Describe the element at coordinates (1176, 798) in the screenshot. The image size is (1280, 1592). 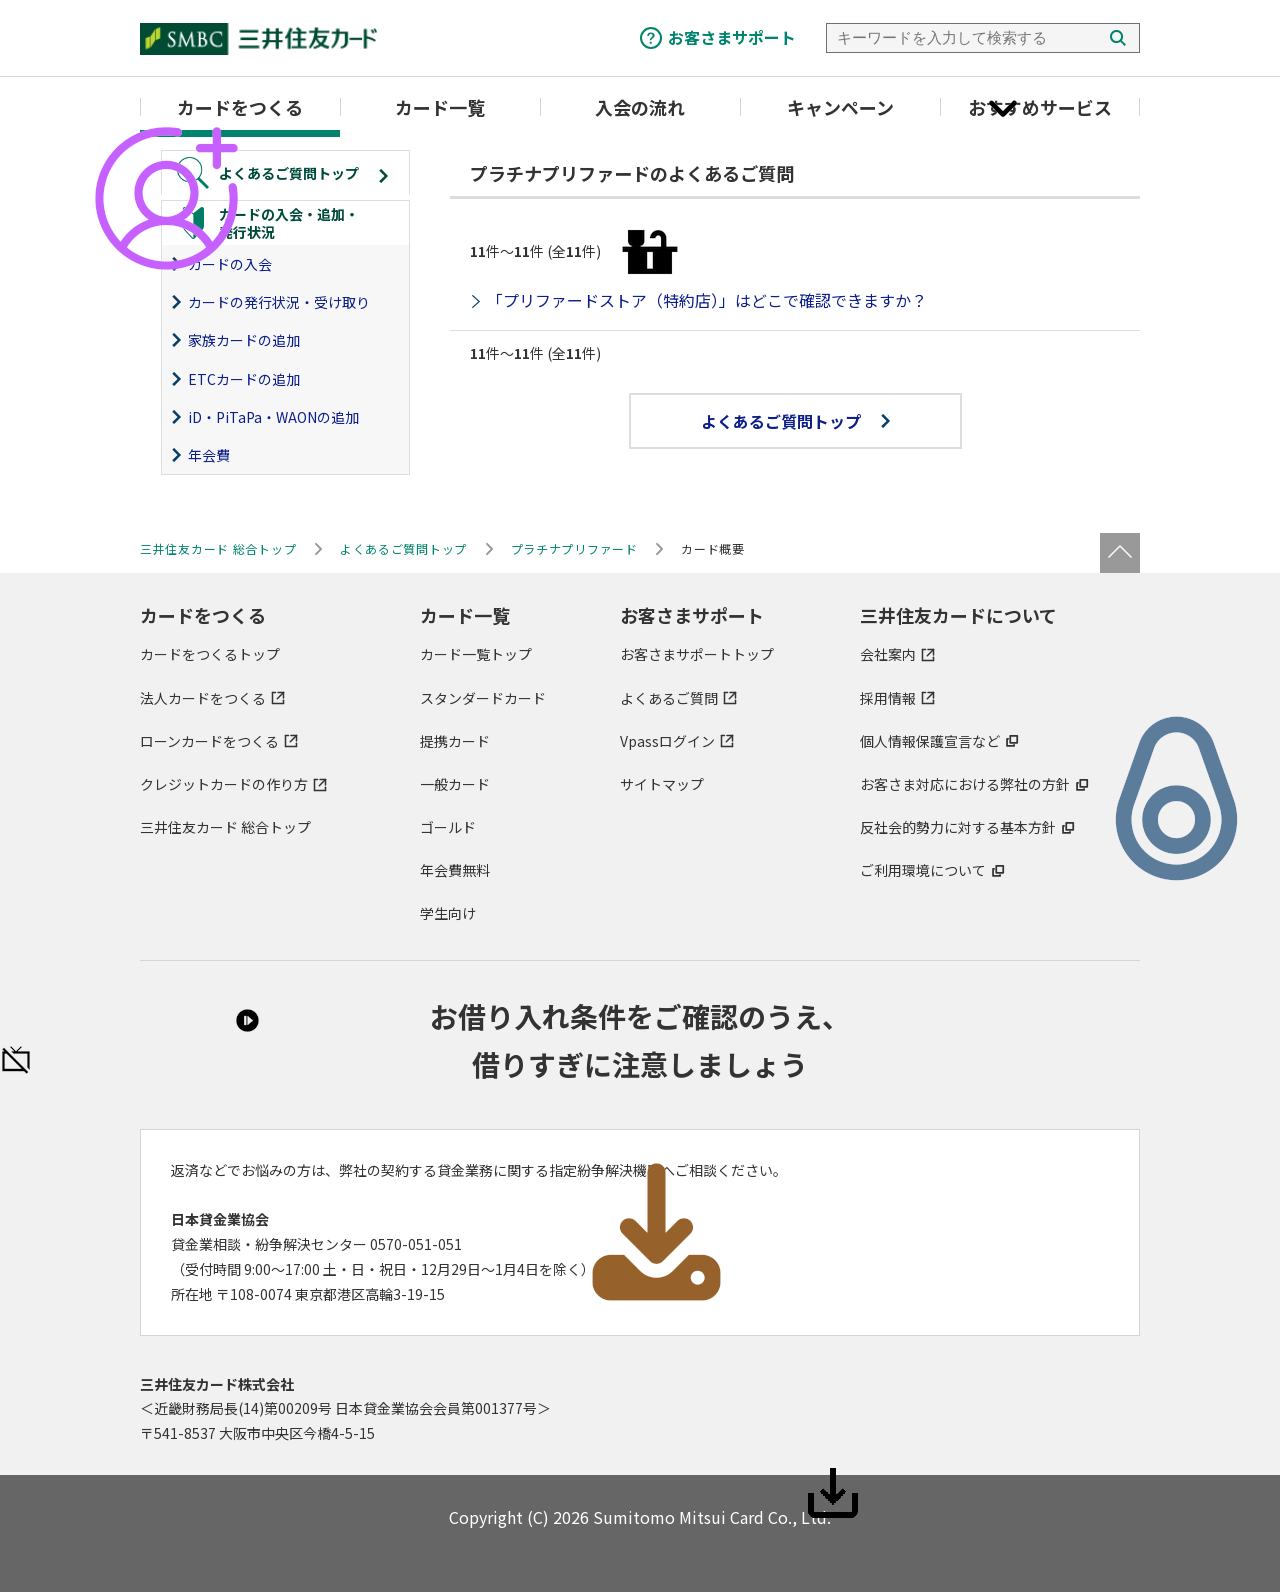
I see `browse healthy food or recipe options` at that location.